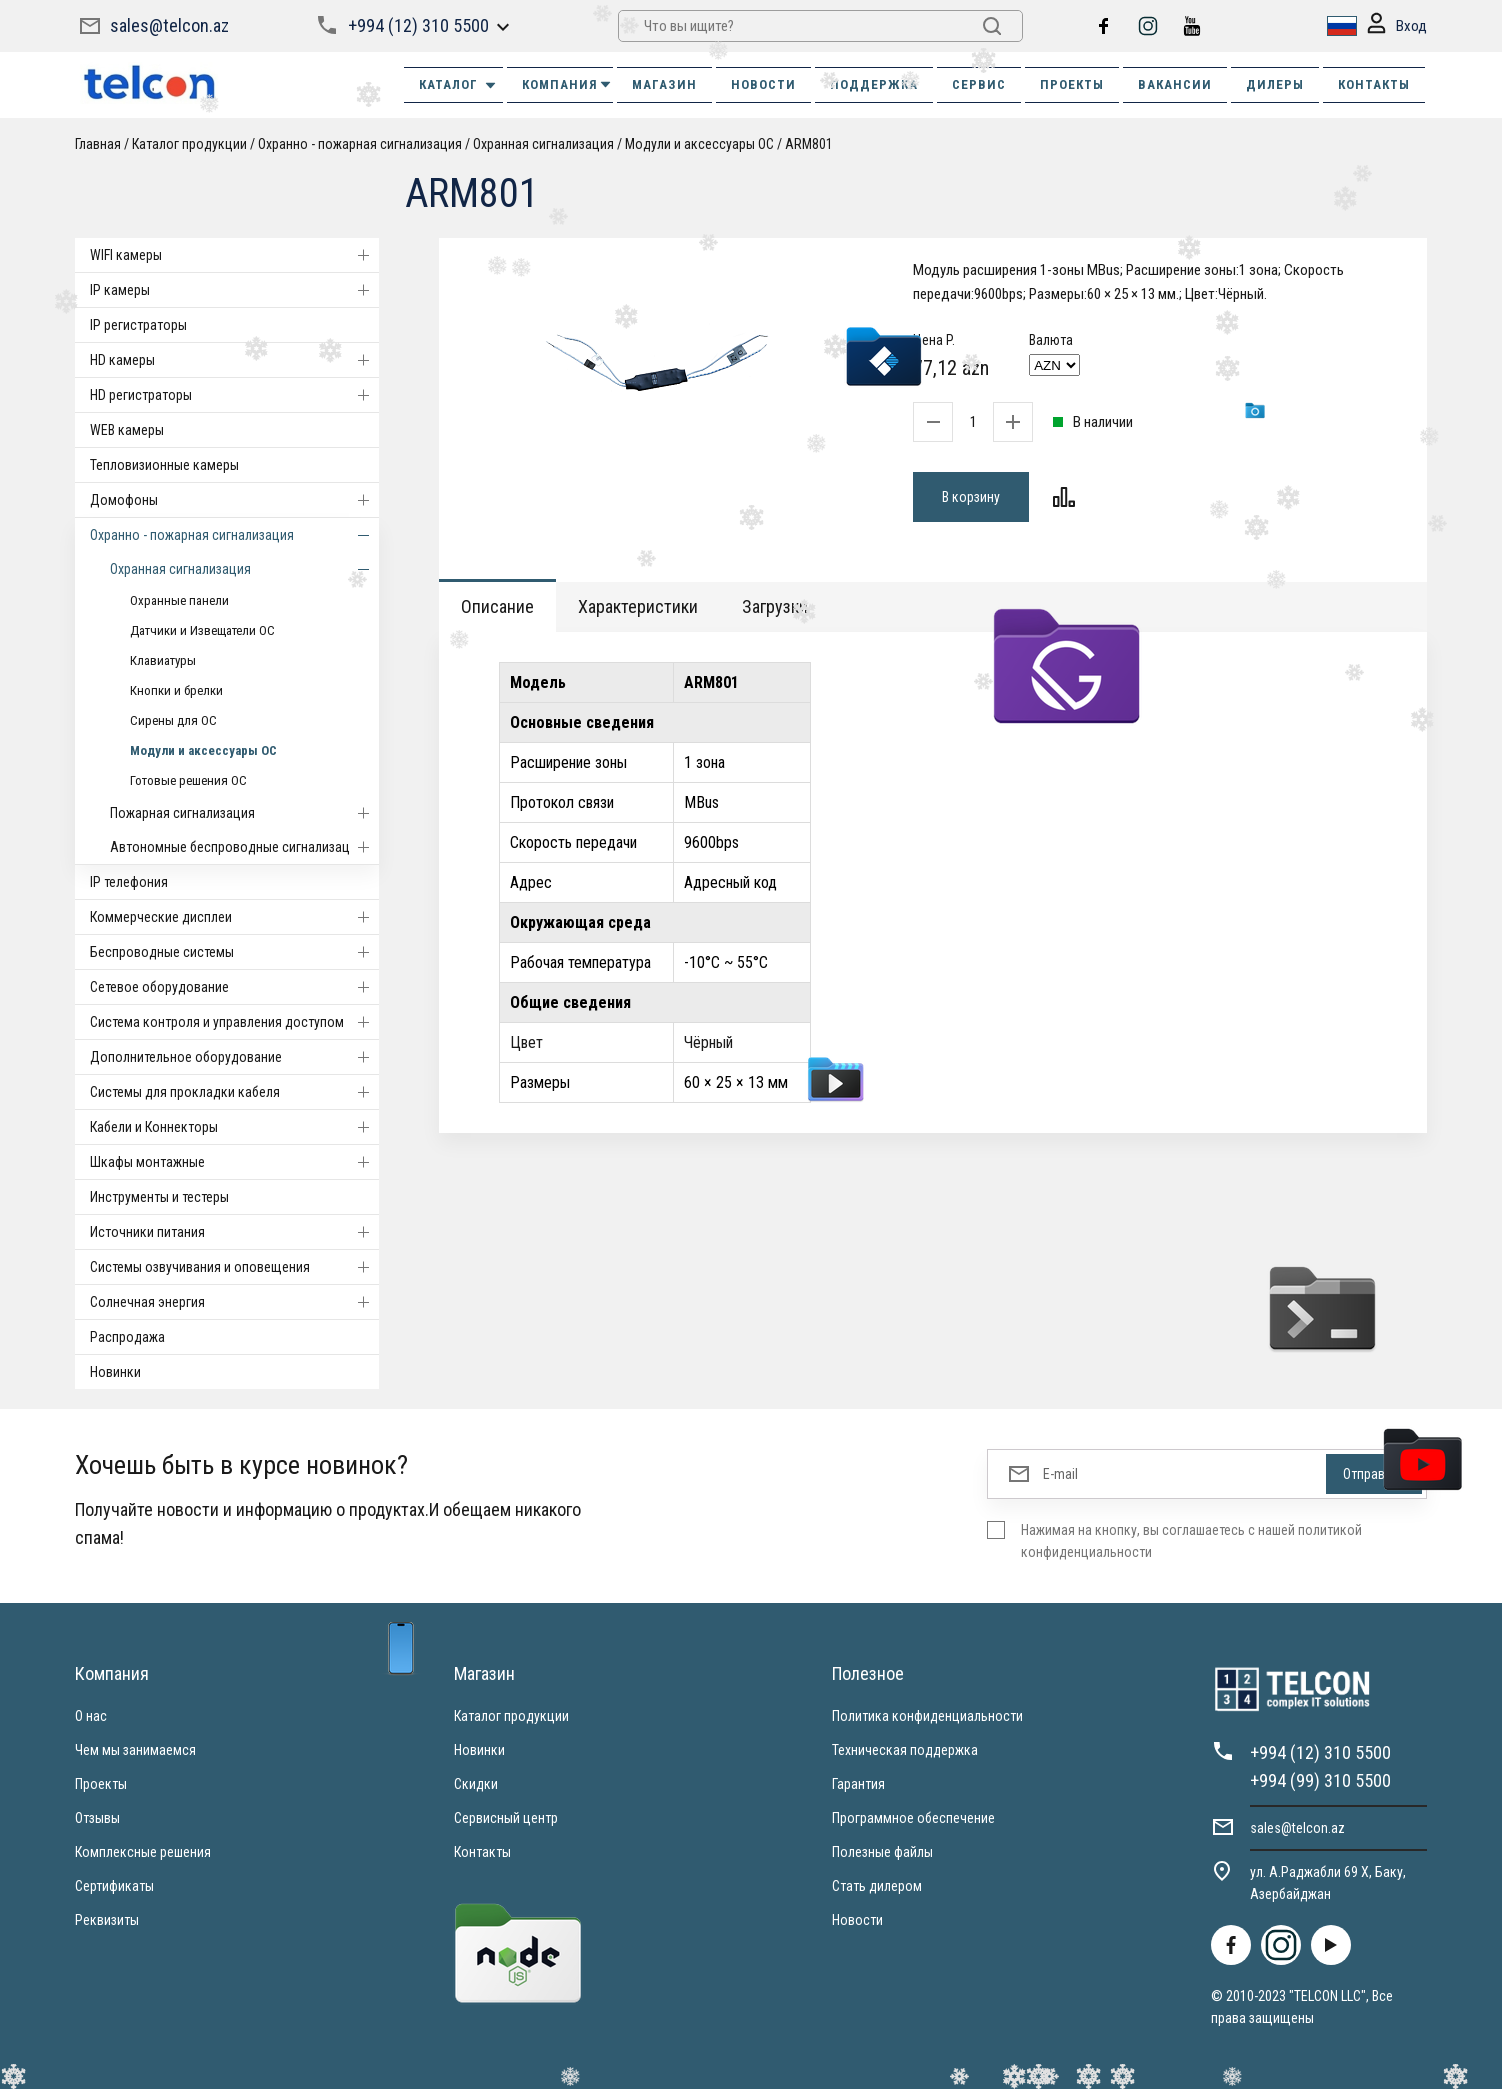  I want to click on open cortana-related files folder, so click(1255, 411).